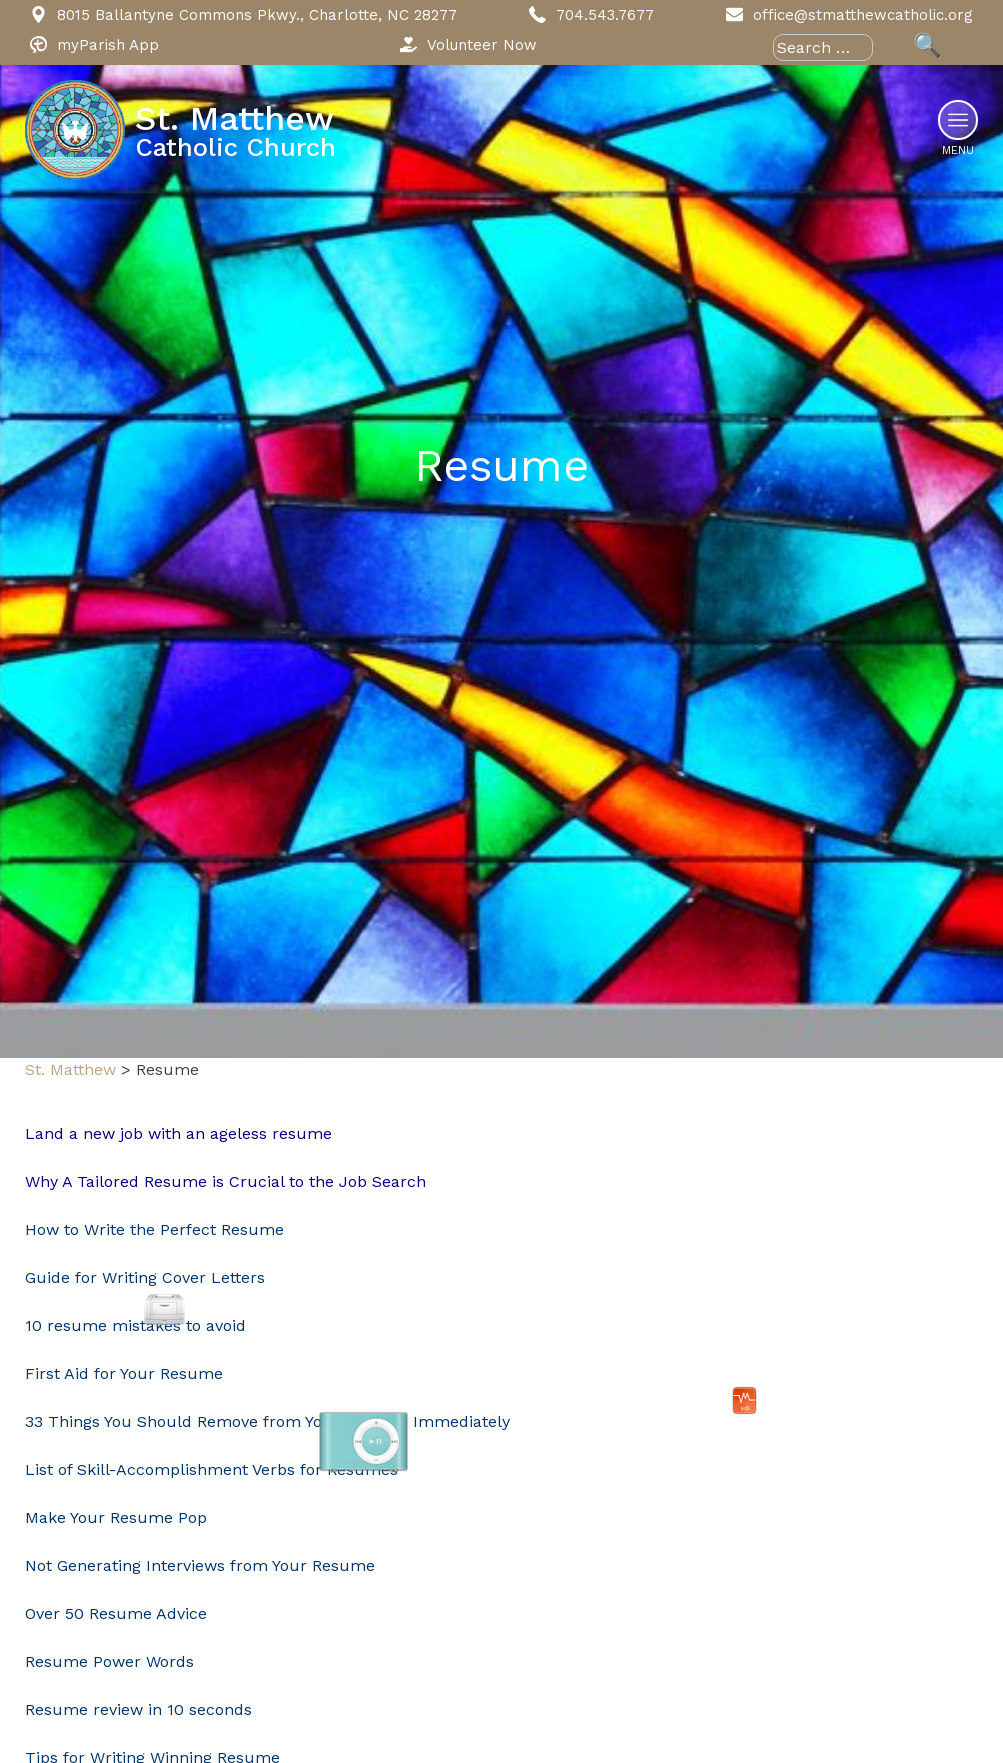 The image size is (1003, 1763). Describe the element at coordinates (164, 1309) in the screenshot. I see `print document using postscript printer` at that location.